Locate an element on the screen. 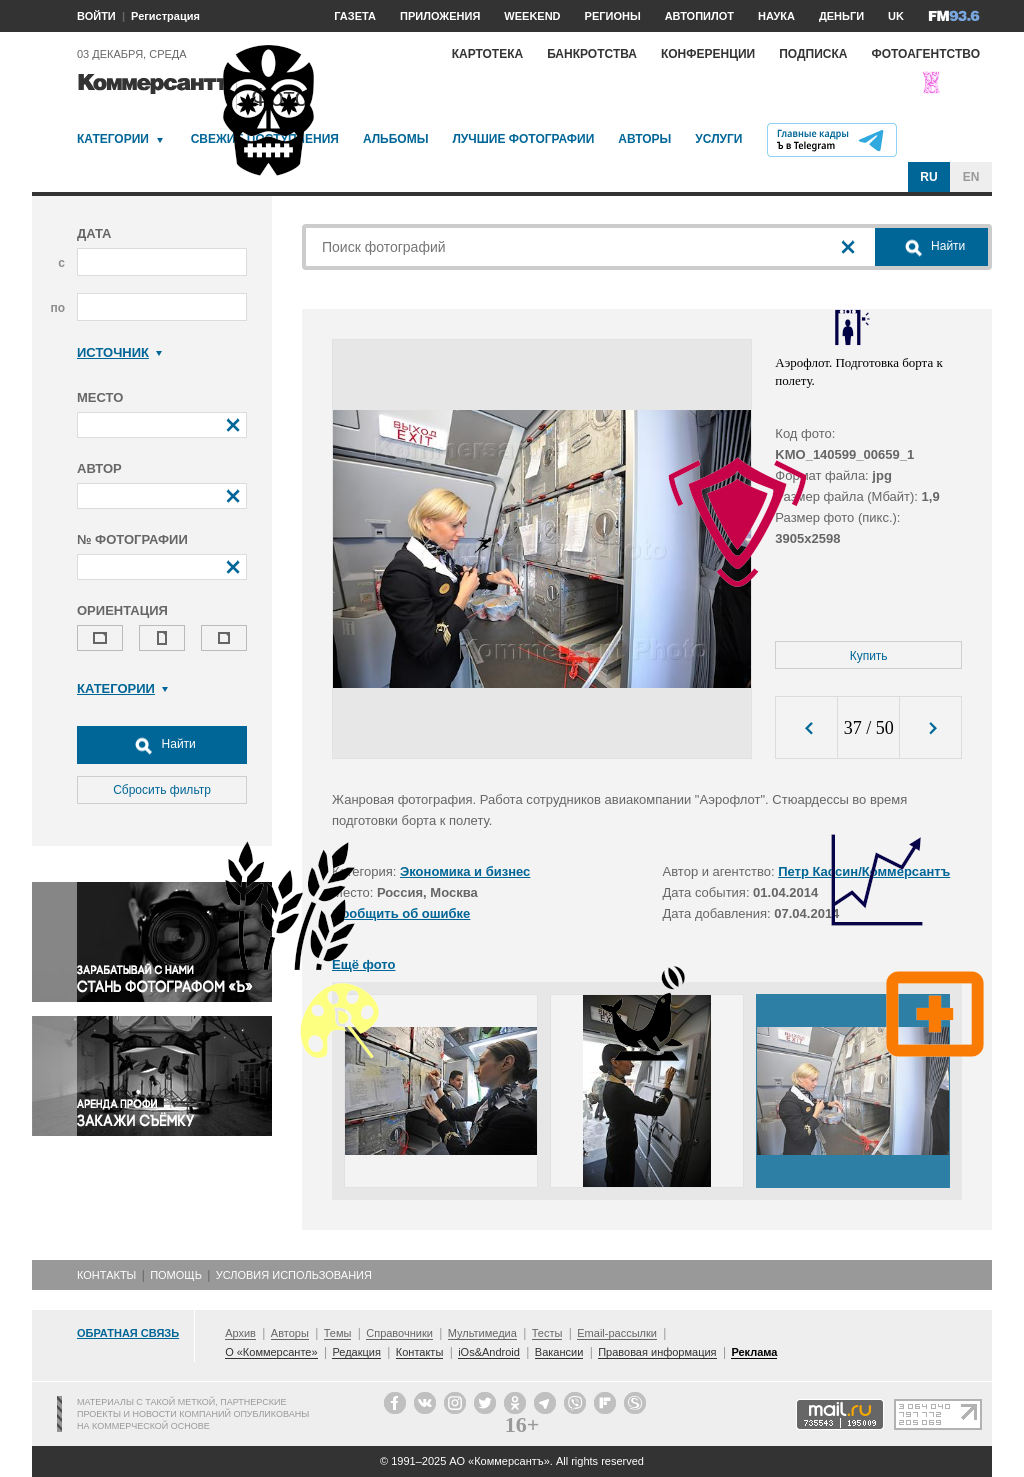 This screenshot has height=1477, width=1024. decorative icon representing circus or entertainment games is located at coordinates (646, 1012).